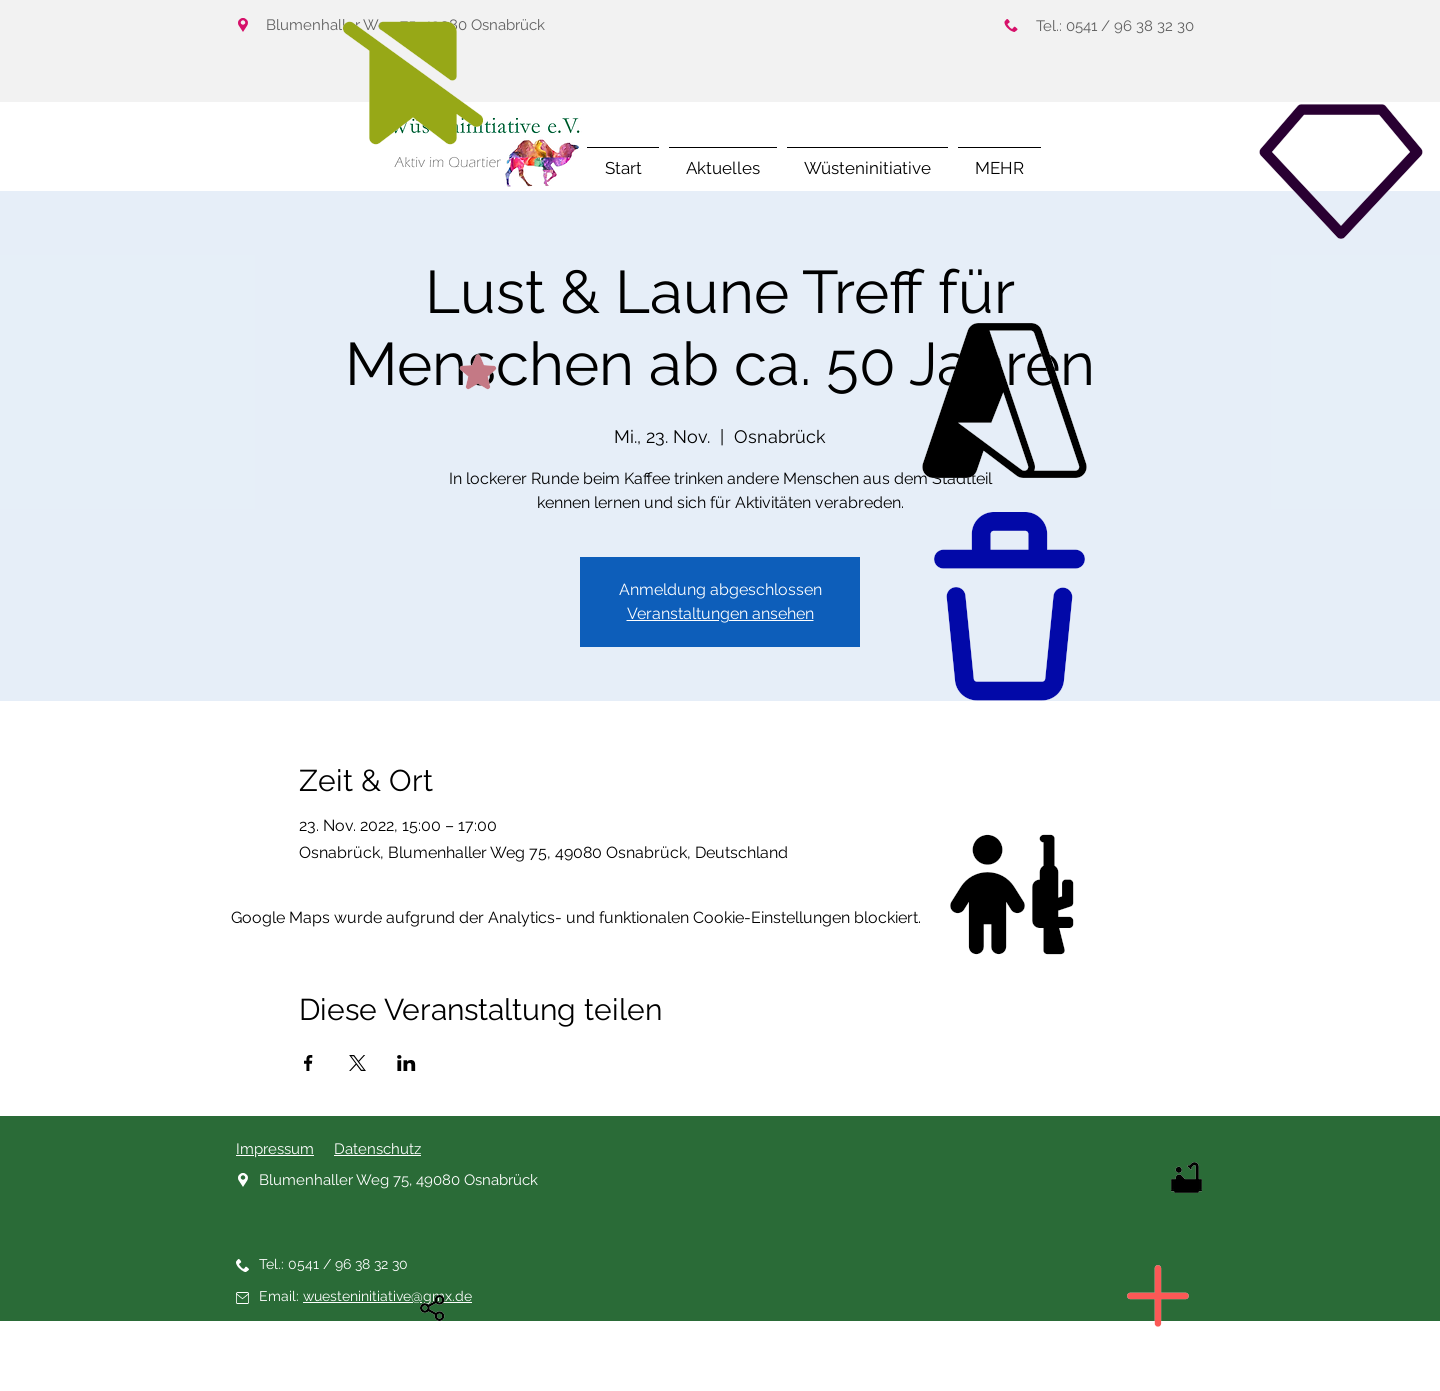  I want to click on remove from saved bookmarks, so click(413, 83).